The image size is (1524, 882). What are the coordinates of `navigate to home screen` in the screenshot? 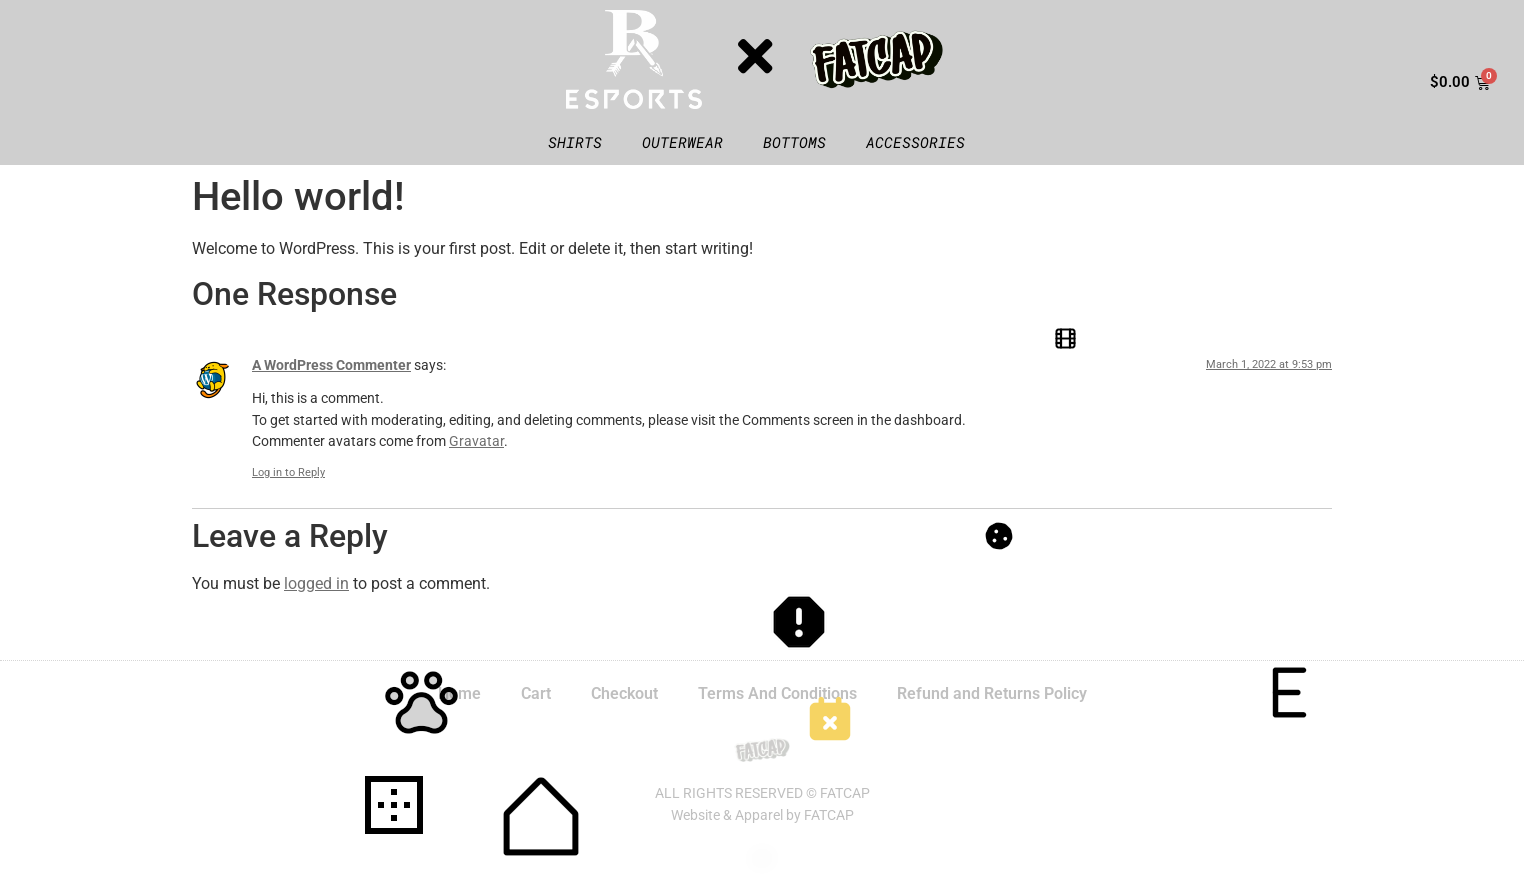 It's located at (541, 818).